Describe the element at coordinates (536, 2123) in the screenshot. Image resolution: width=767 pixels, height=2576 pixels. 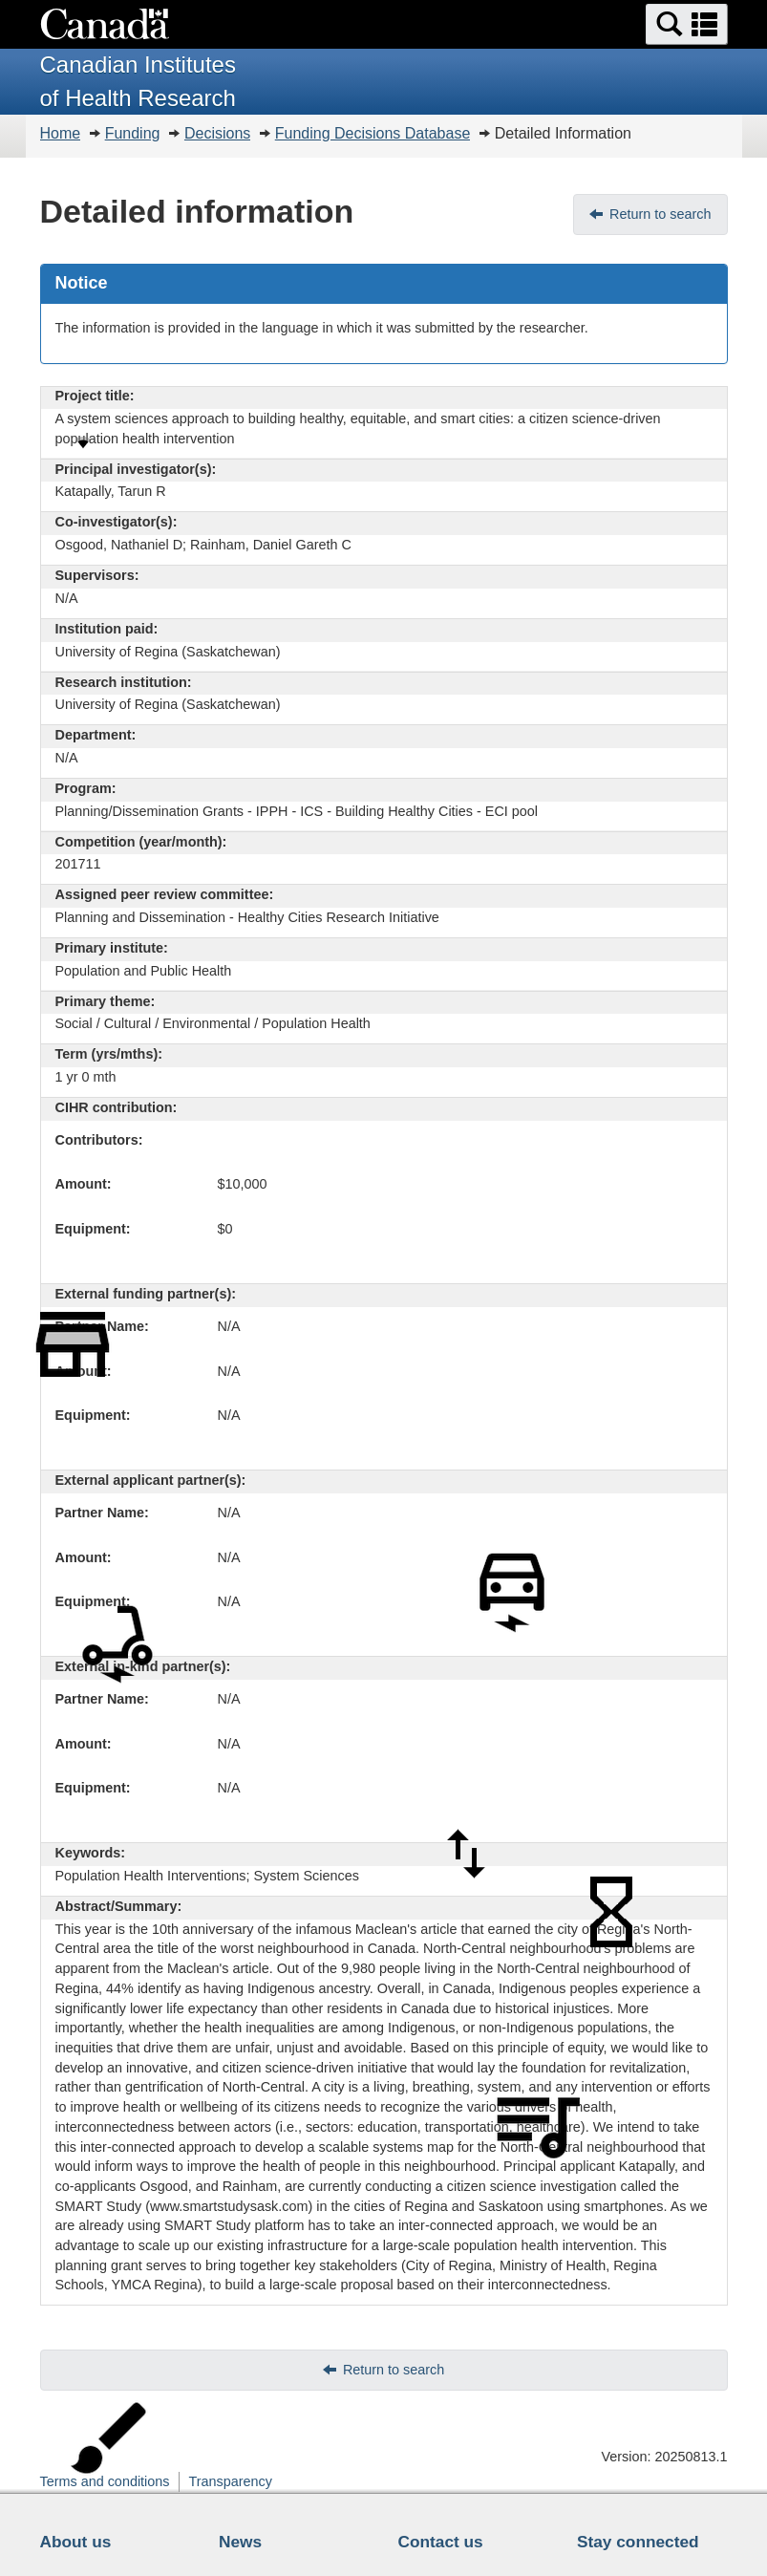
I see `view music queue or playlist` at that location.